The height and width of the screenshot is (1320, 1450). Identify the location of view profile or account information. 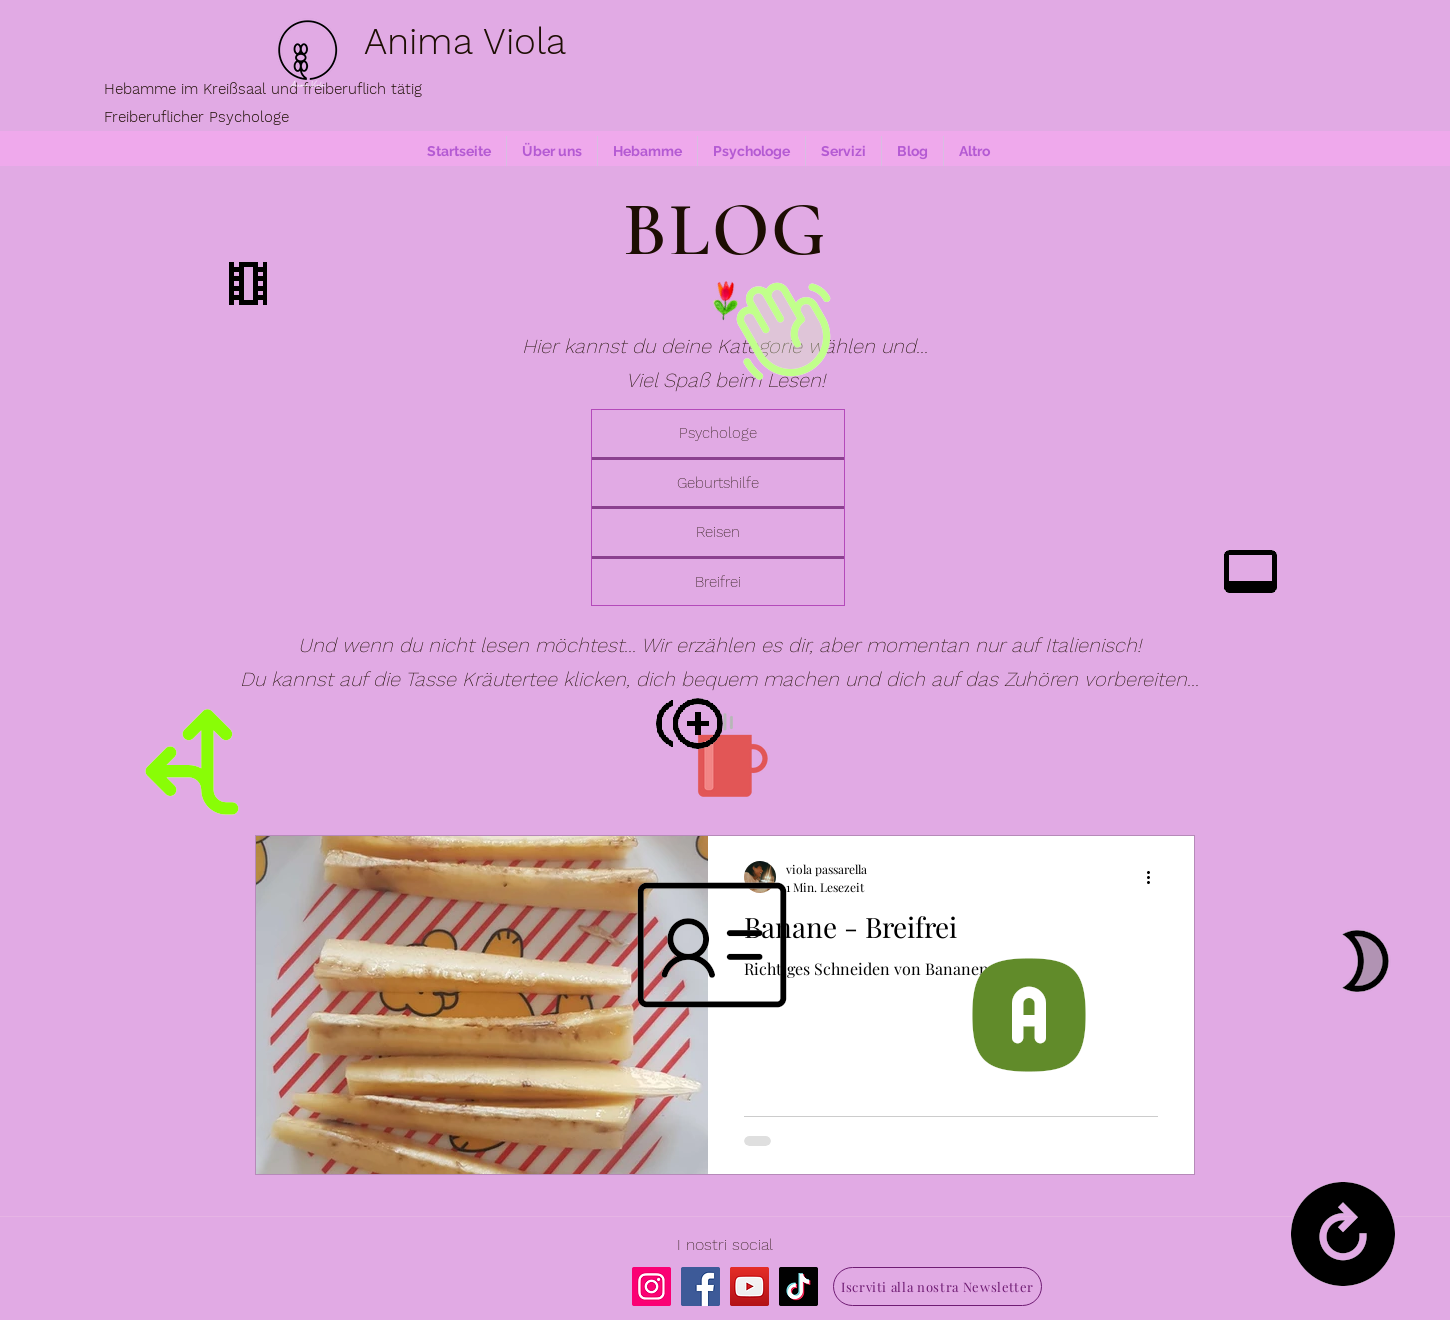
(712, 945).